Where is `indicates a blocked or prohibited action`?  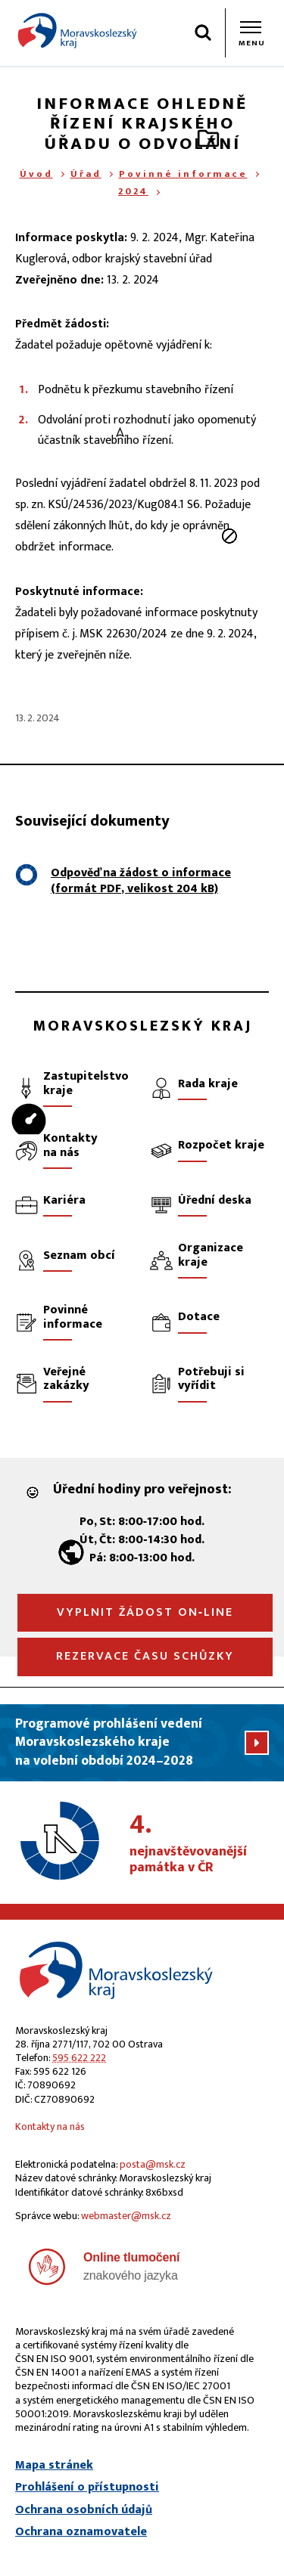
indicates a blocked or prohibited action is located at coordinates (229, 536).